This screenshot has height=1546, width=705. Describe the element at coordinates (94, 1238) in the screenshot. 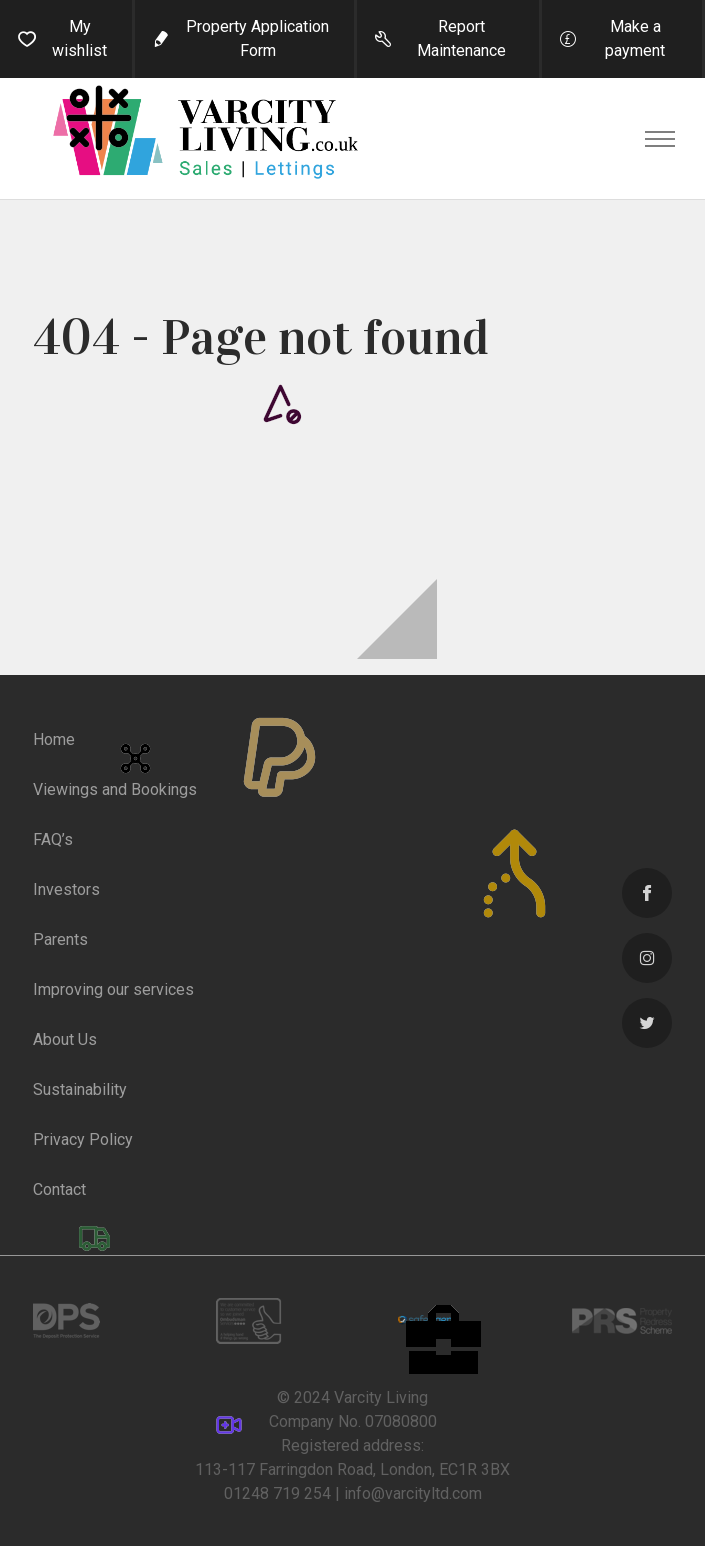

I see `track your delivery status` at that location.